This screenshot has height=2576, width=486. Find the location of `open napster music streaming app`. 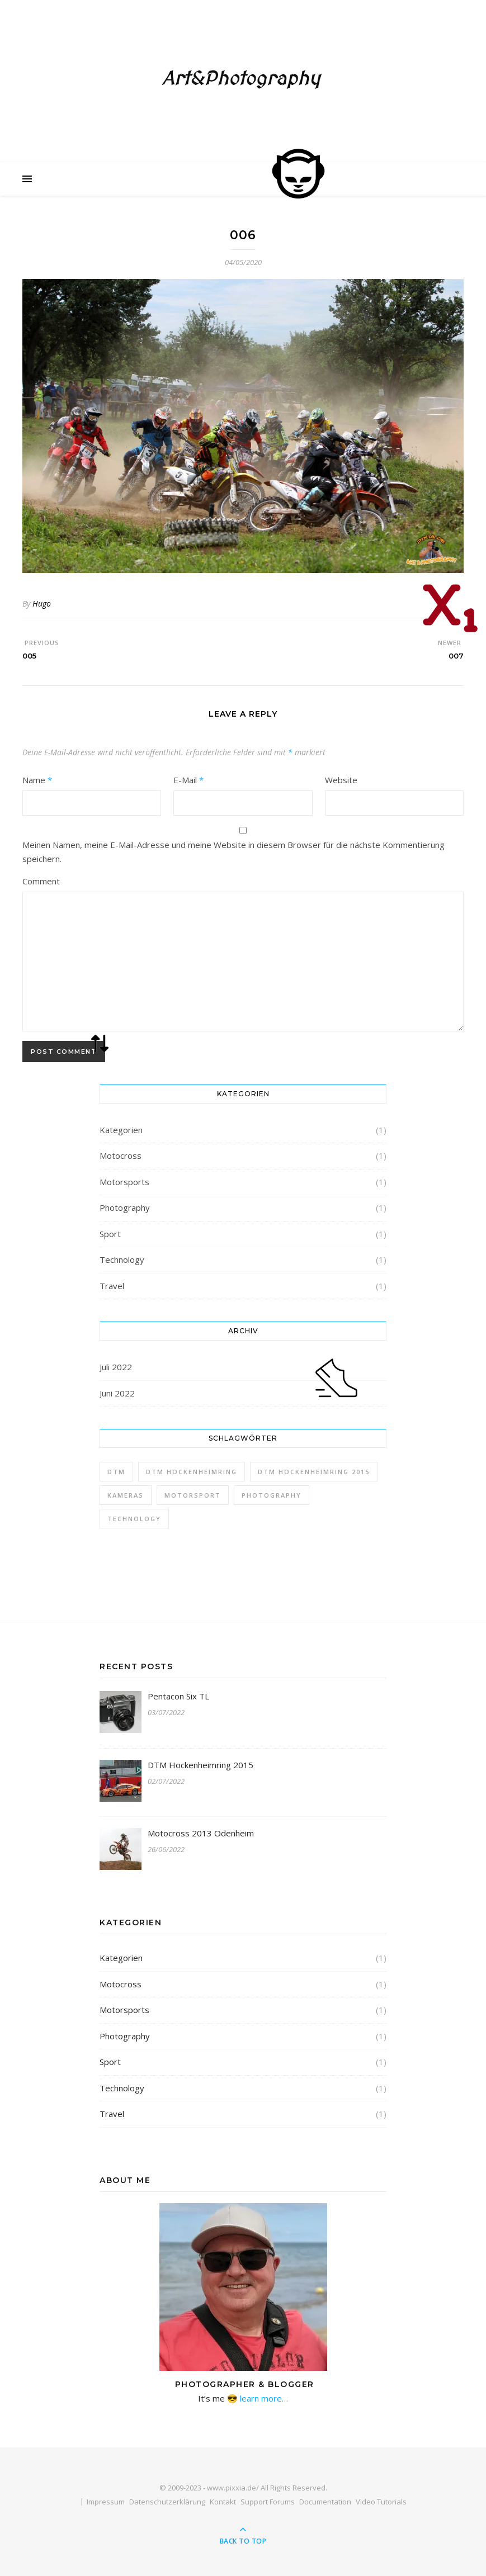

open napster music streaming app is located at coordinates (298, 172).